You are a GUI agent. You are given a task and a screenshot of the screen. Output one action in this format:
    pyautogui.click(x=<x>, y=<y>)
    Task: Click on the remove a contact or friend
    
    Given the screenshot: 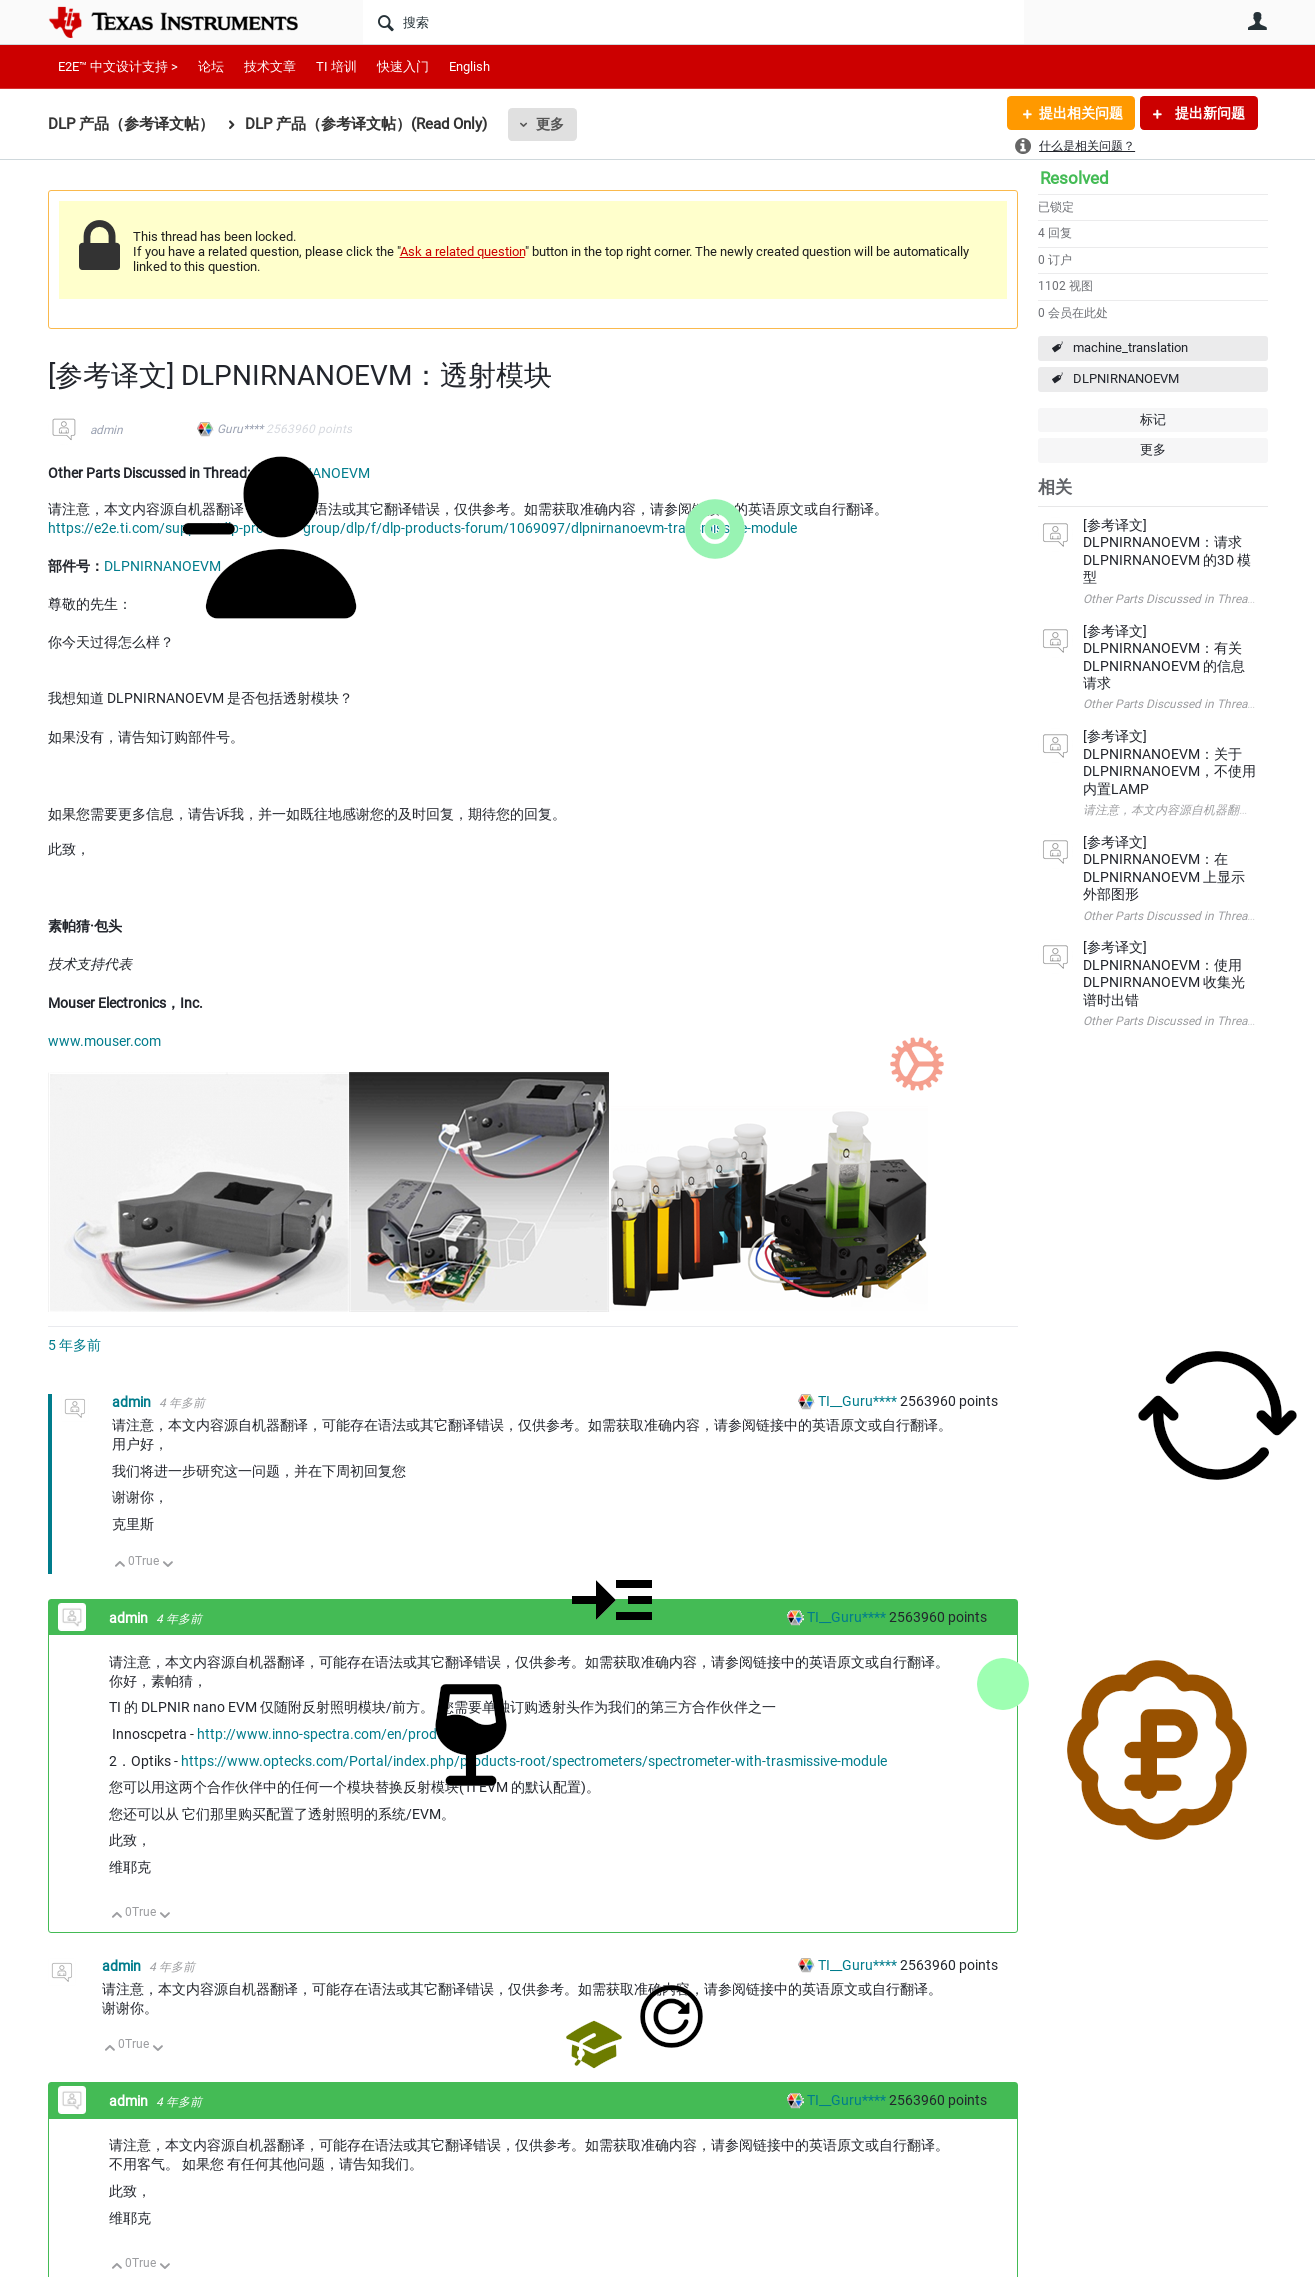 What is the action you would take?
    pyautogui.click(x=269, y=537)
    